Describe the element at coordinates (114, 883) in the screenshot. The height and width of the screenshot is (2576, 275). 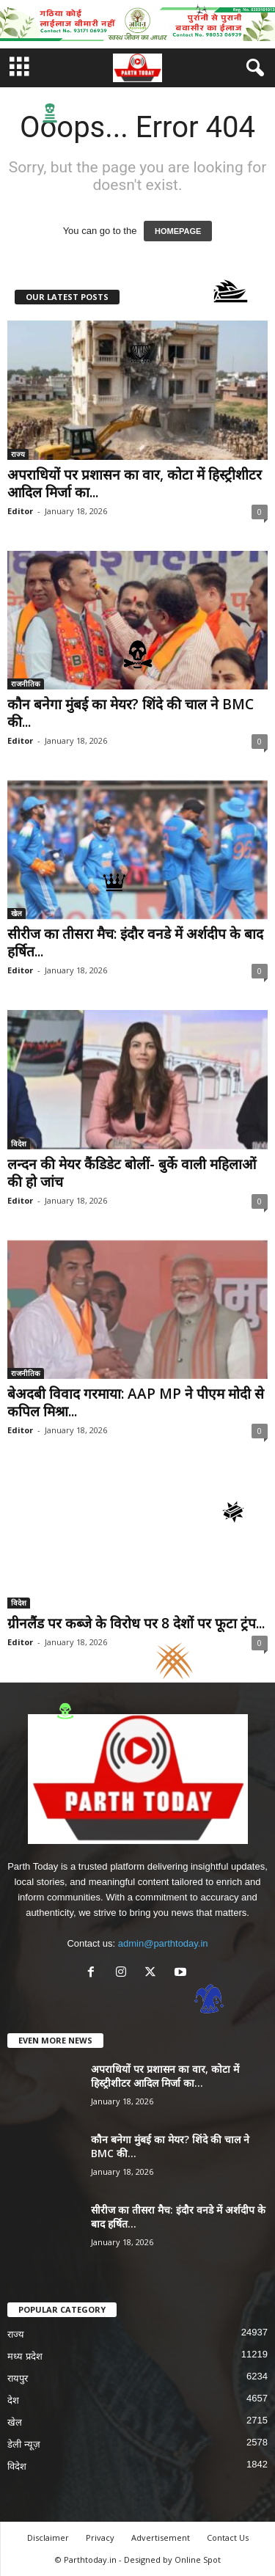
I see `indicates premium or VIP membership status` at that location.